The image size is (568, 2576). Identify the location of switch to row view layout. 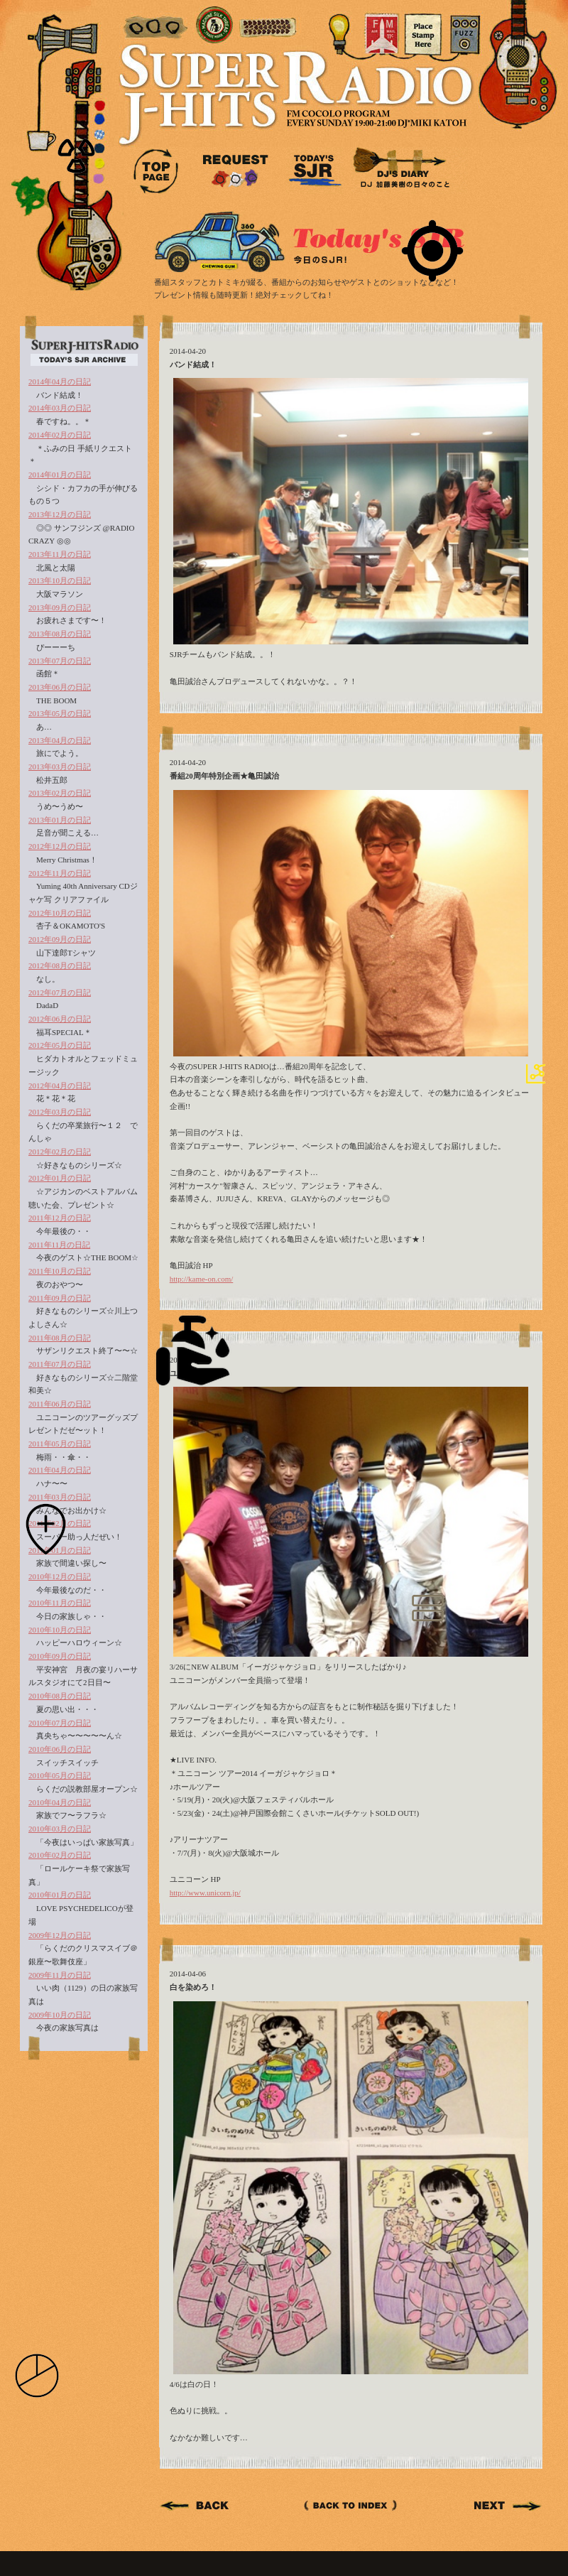
(427, 1608).